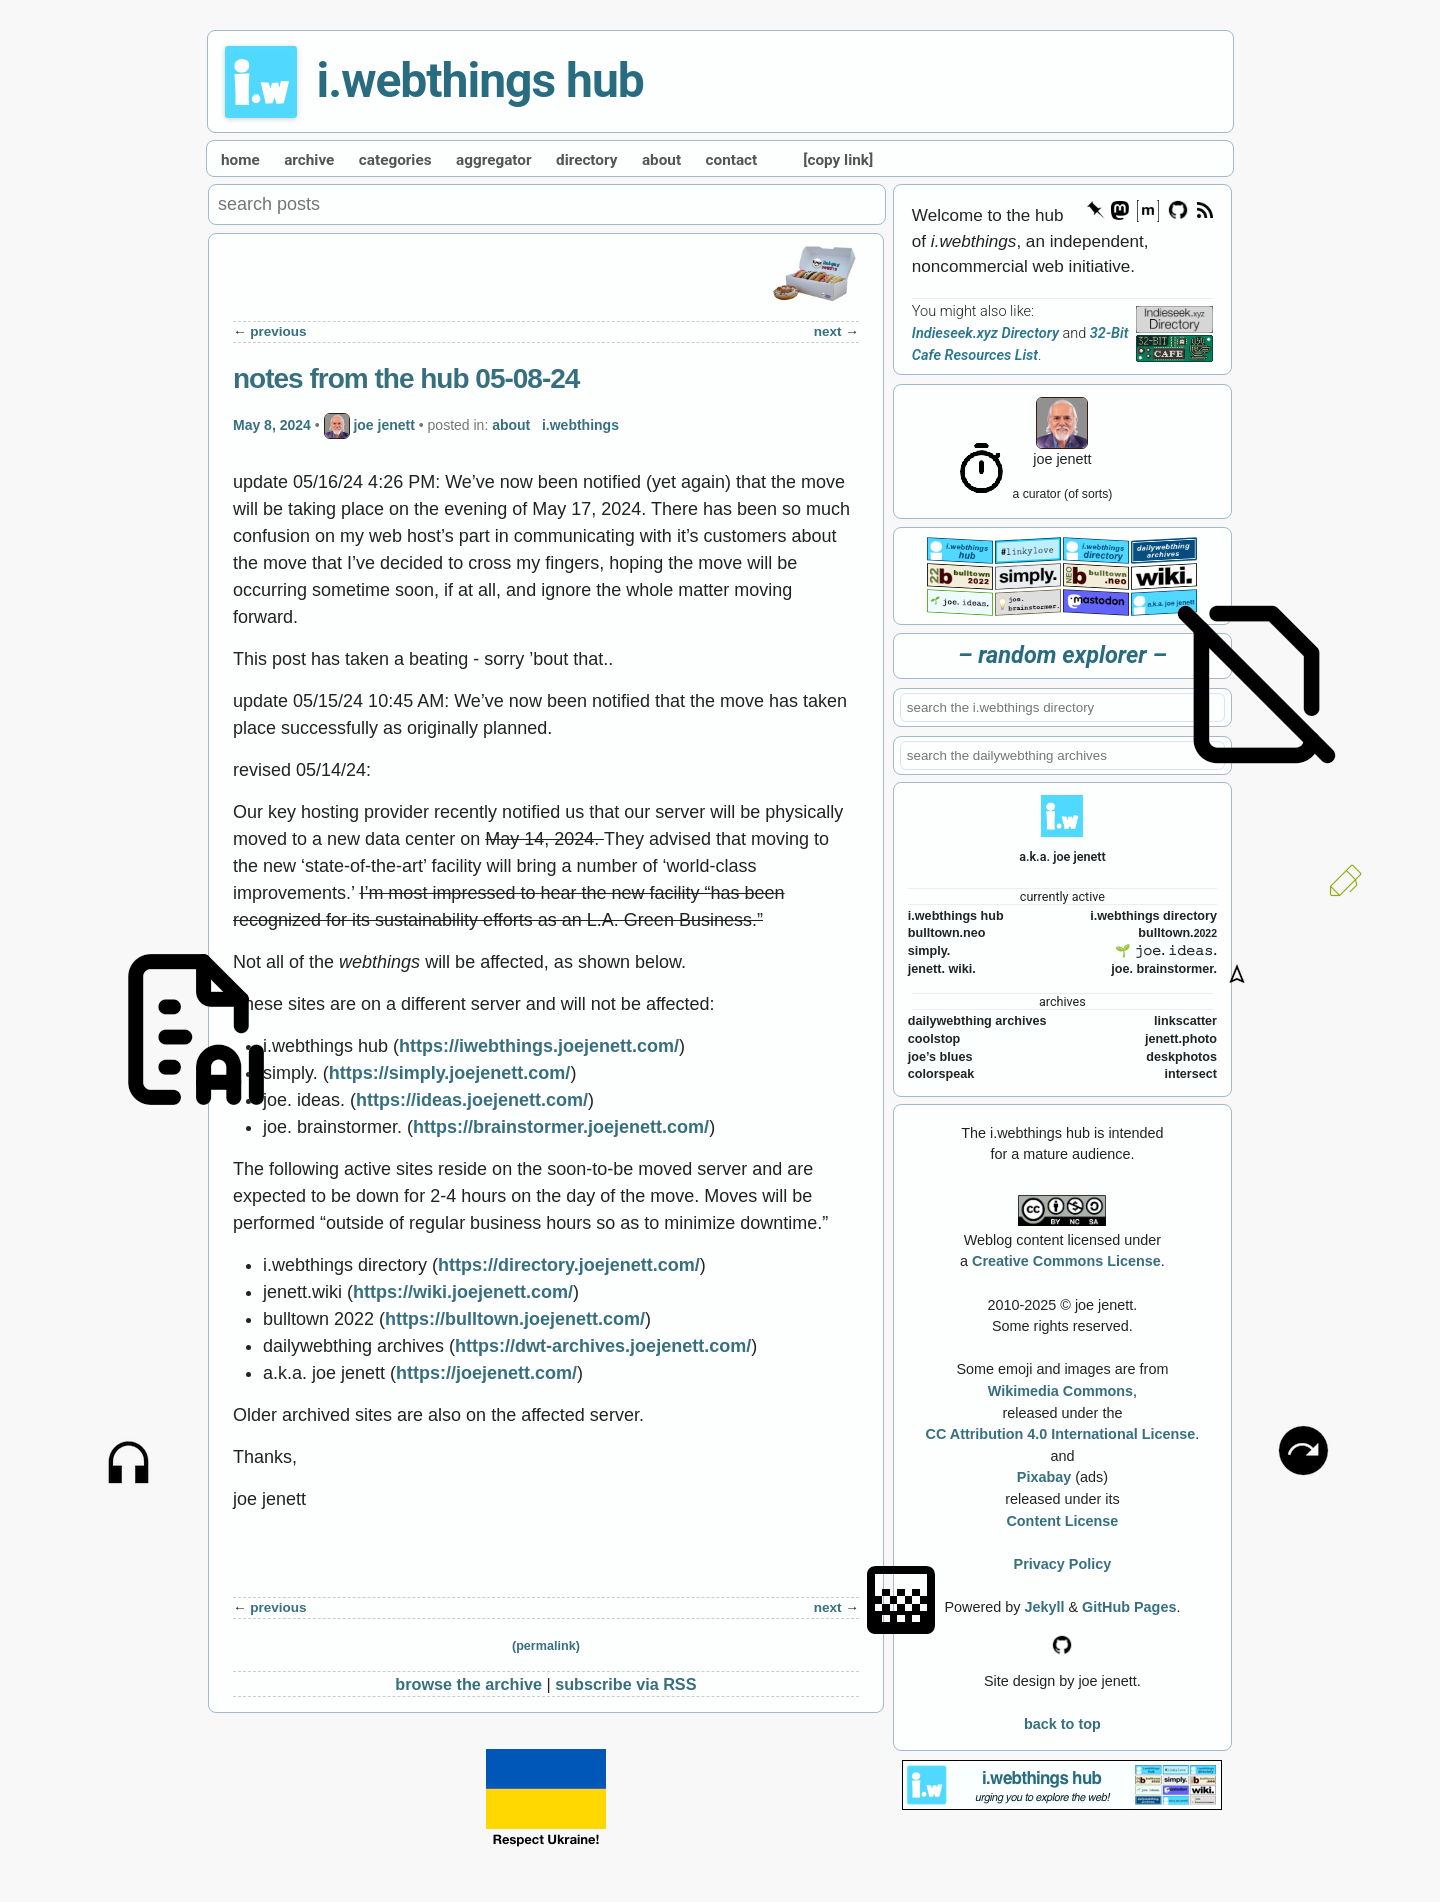  What do you see at coordinates (1237, 974) in the screenshot?
I see `start navigation to destination` at bounding box center [1237, 974].